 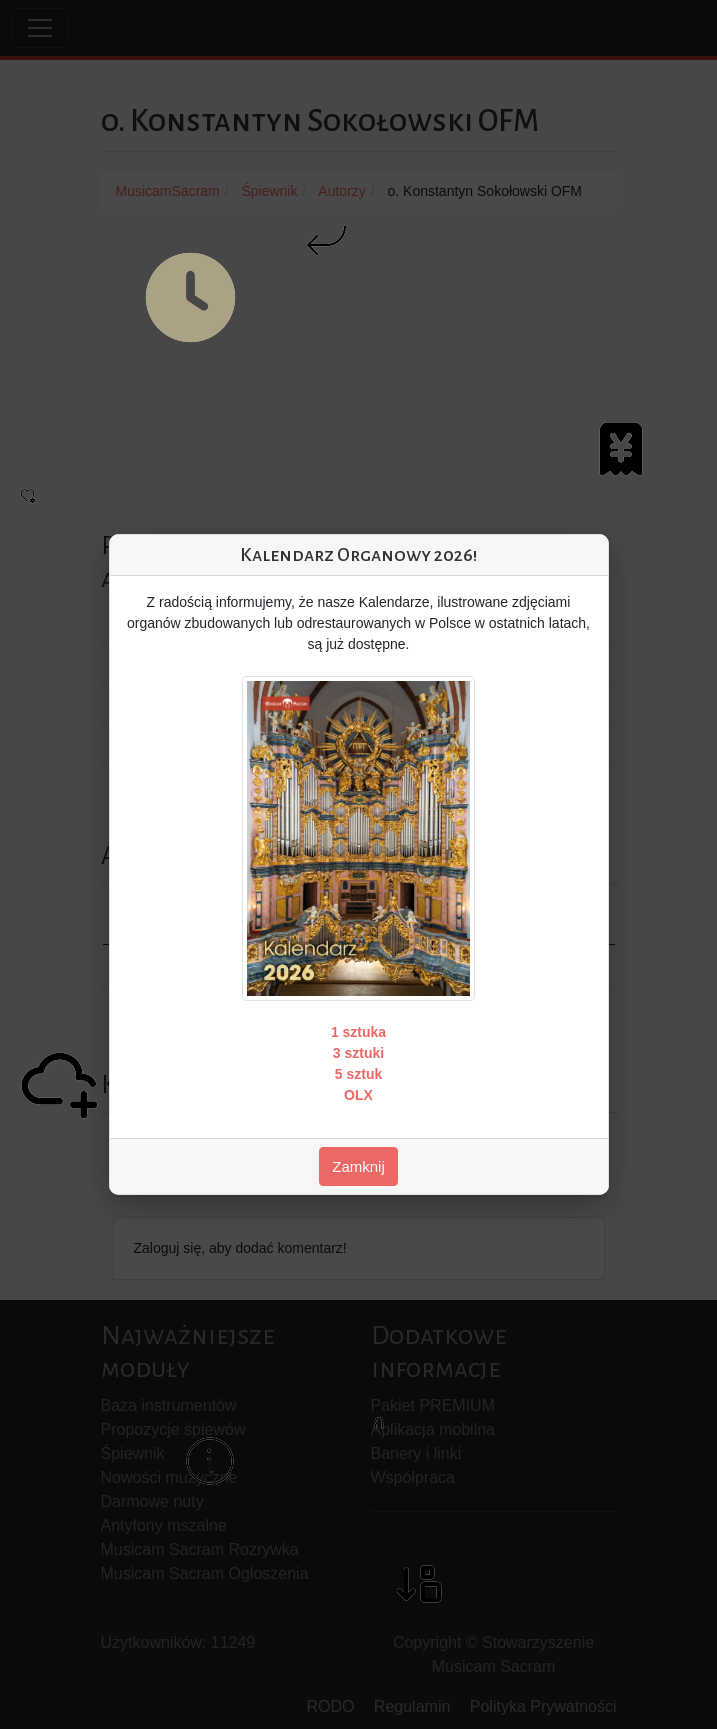 What do you see at coordinates (418, 1584) in the screenshot?
I see `sort items from smallest to largest` at bounding box center [418, 1584].